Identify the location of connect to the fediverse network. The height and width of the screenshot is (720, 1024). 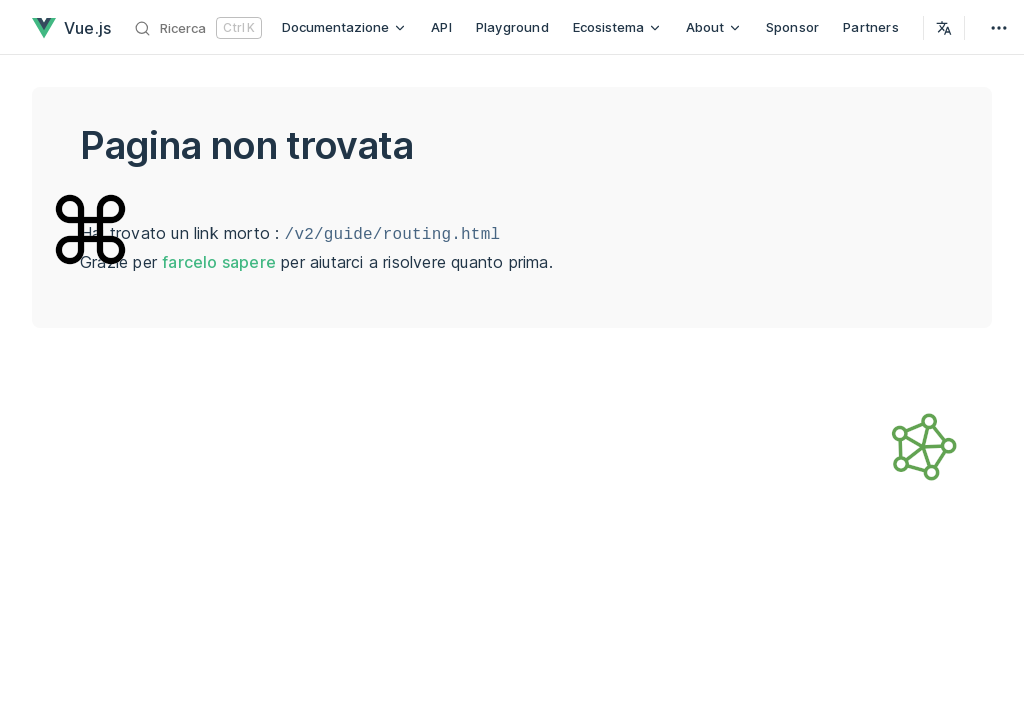
(923, 447).